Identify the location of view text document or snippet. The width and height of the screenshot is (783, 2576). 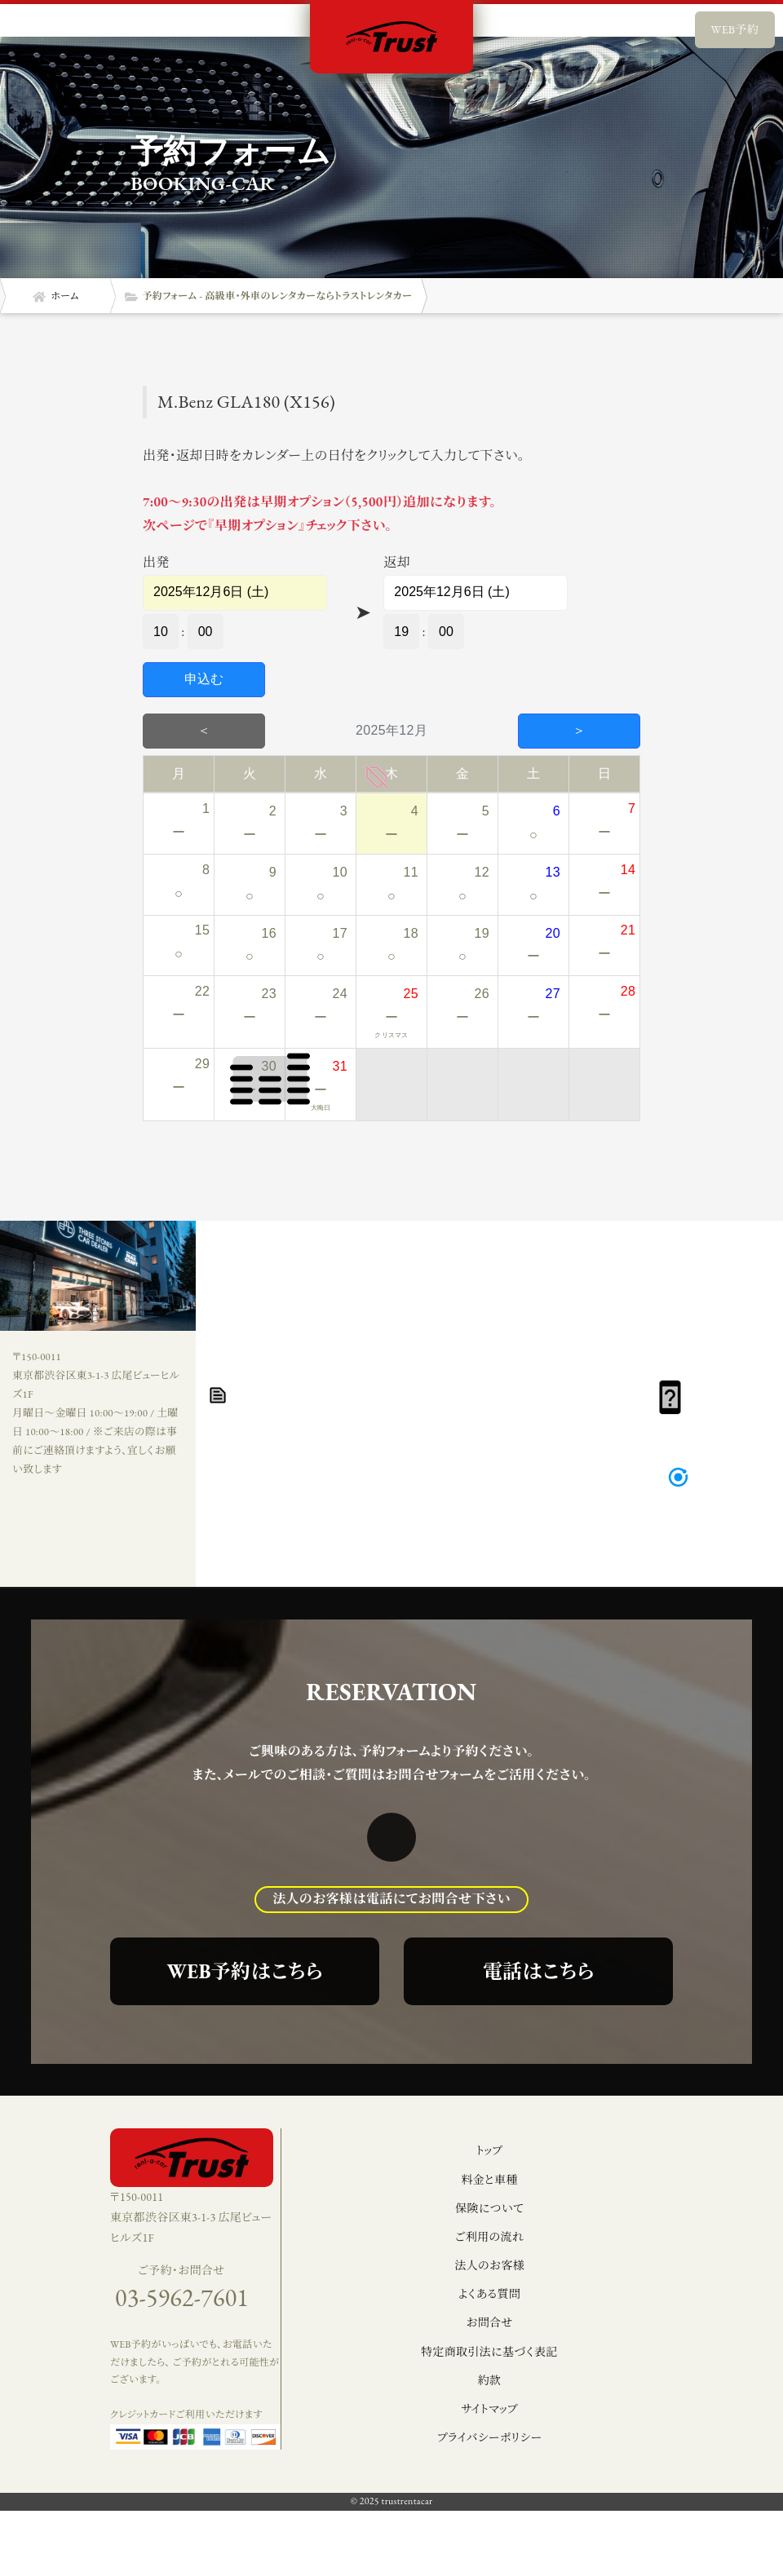
(218, 1395).